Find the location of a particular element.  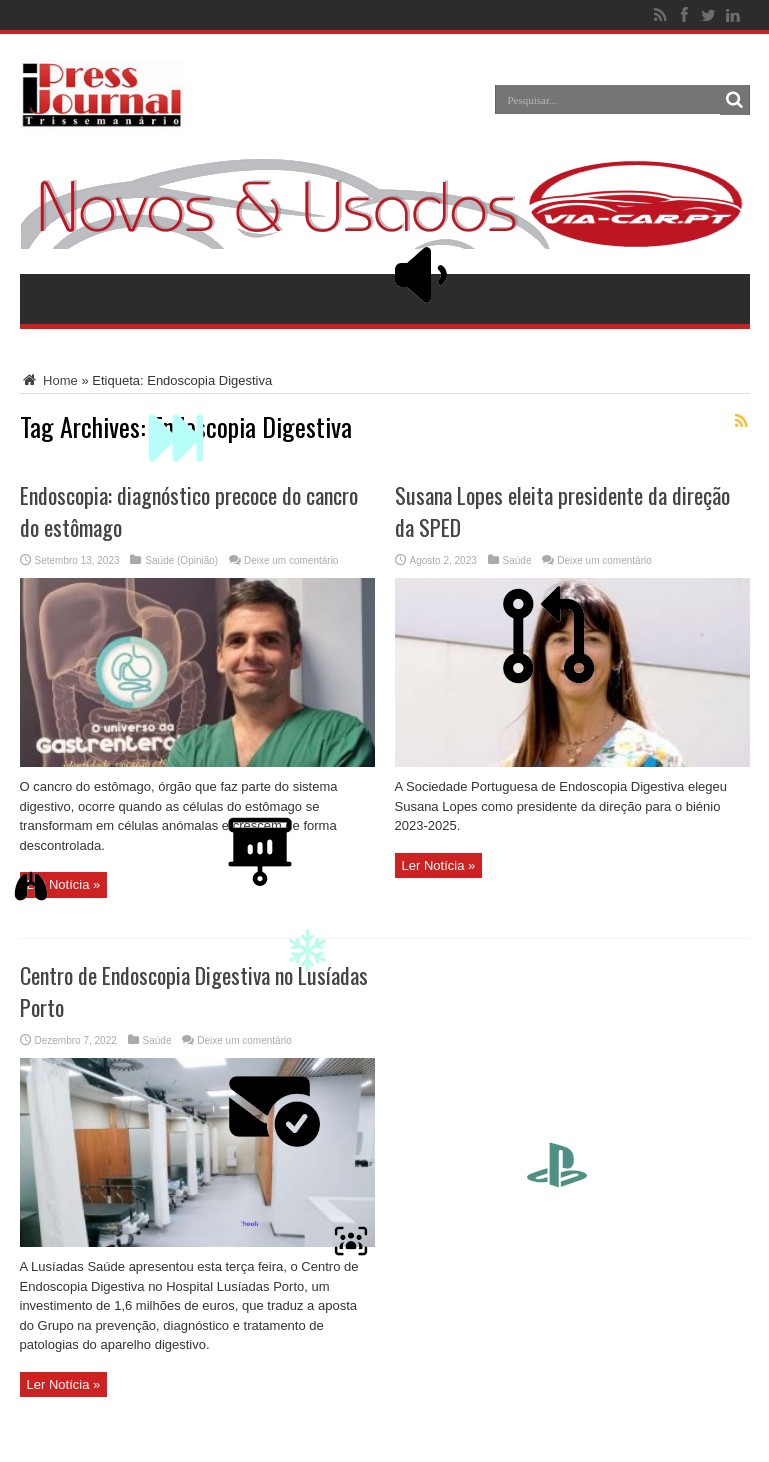

playstation app or service is located at coordinates (557, 1165).